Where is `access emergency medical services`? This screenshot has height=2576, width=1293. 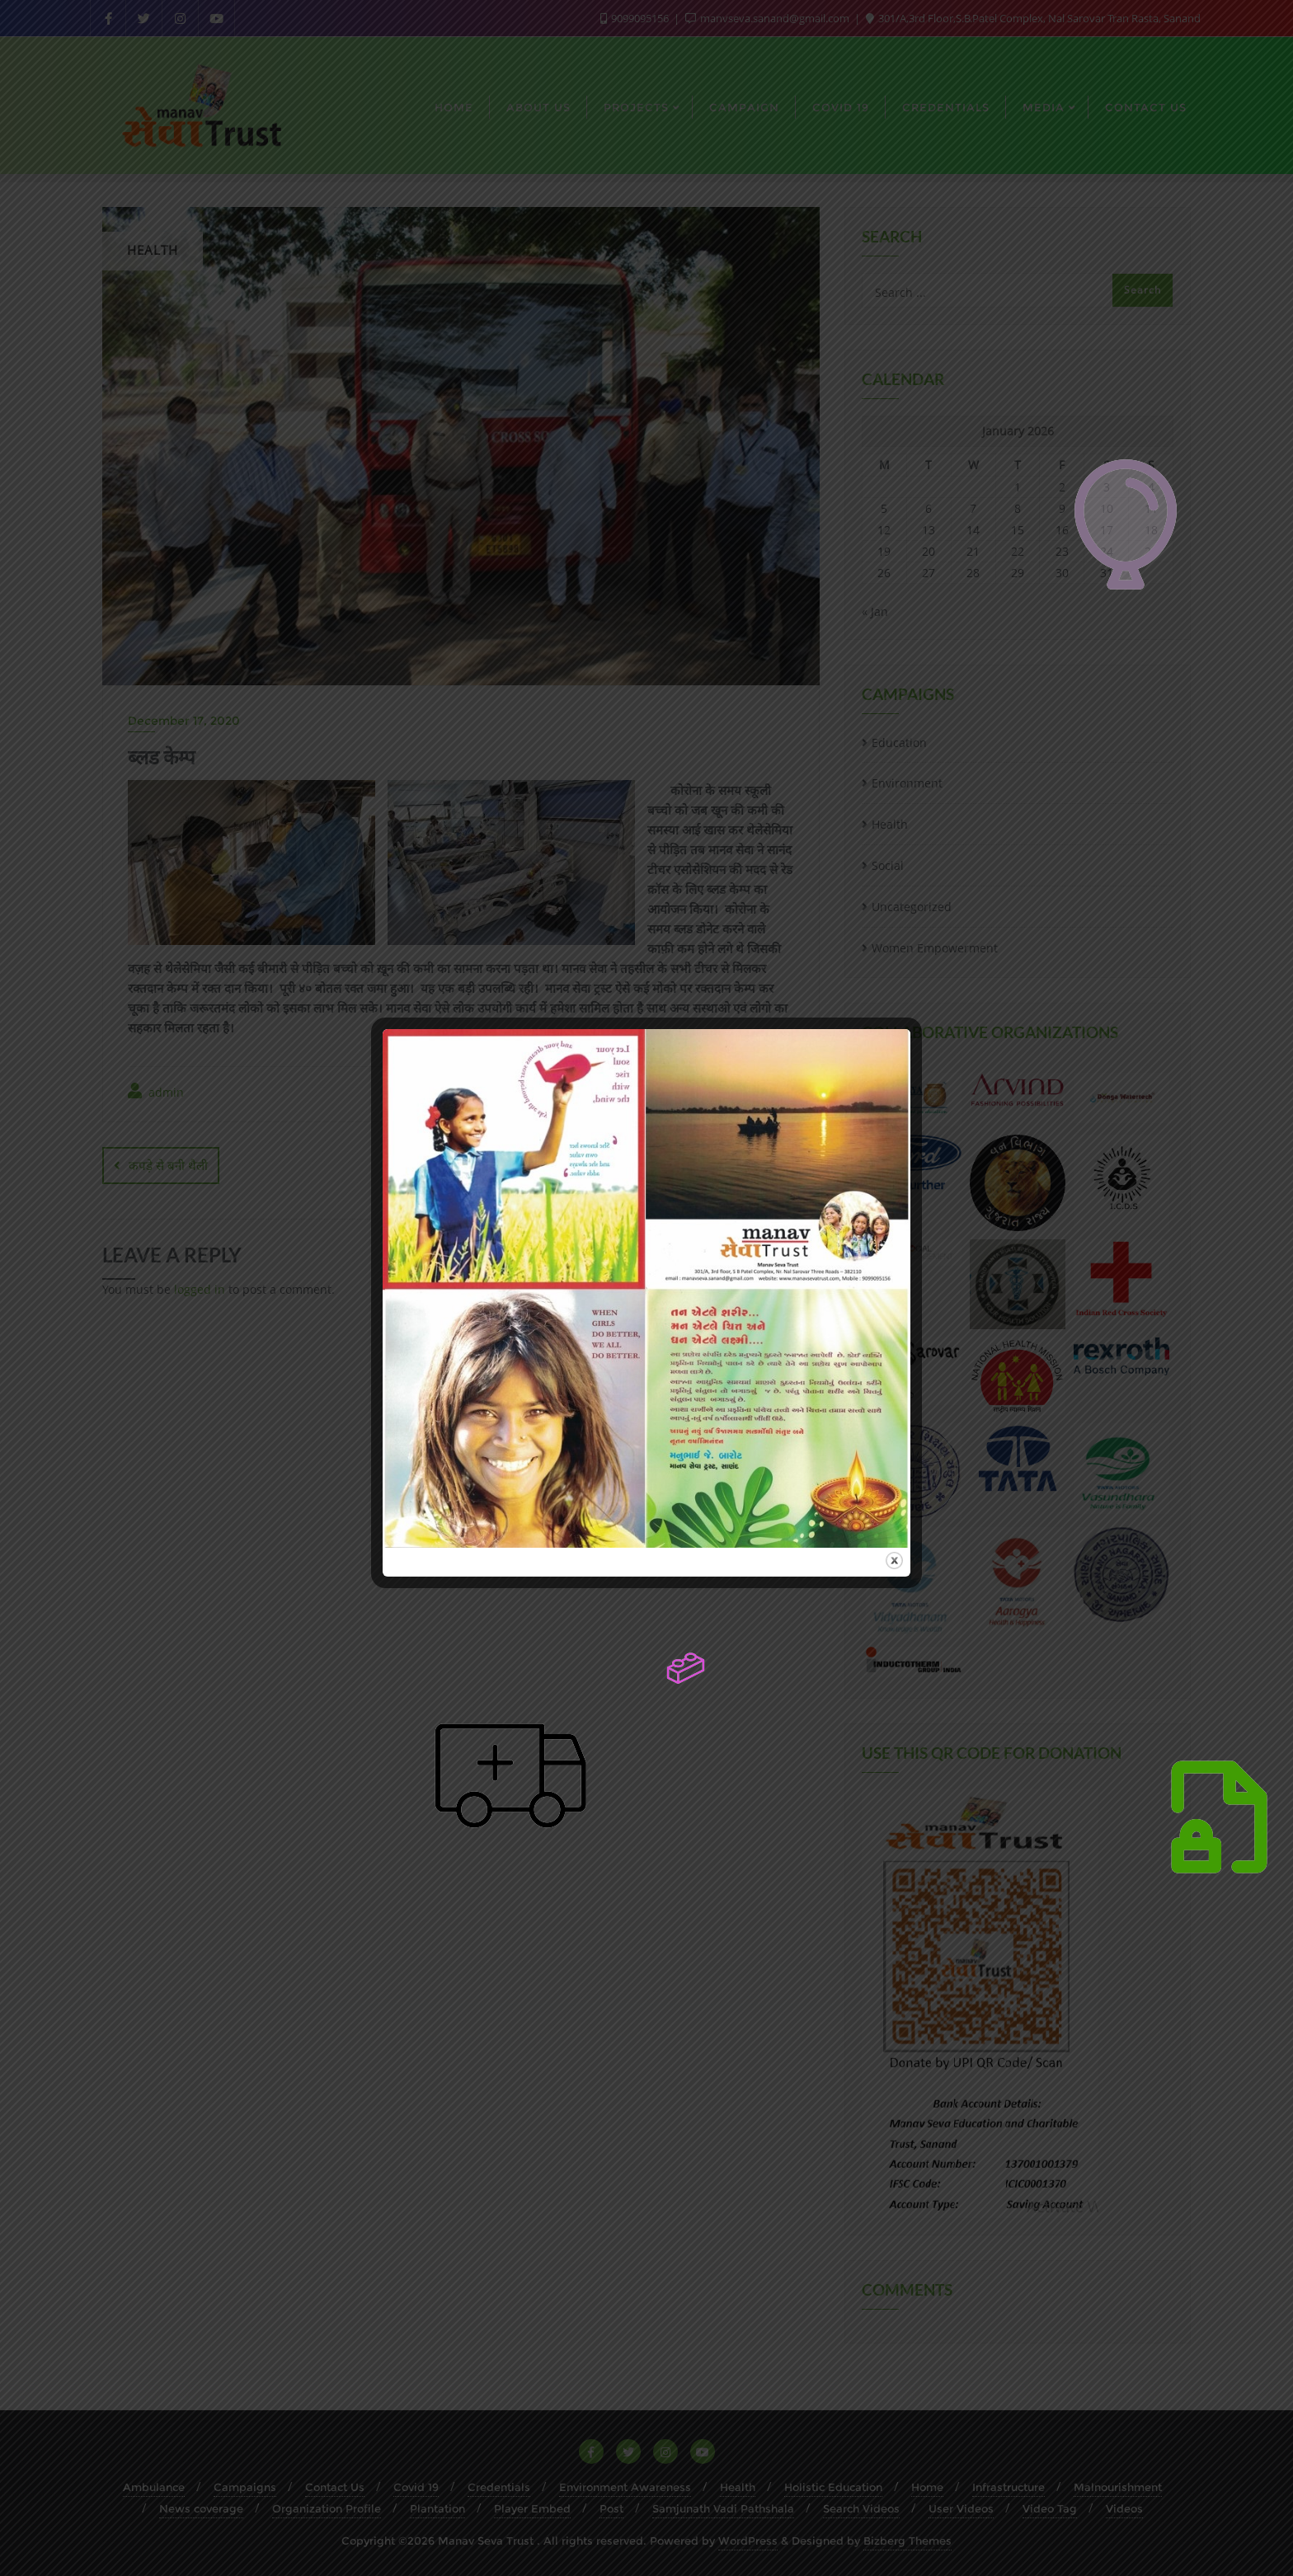
access emergency medical services is located at coordinates (505, 1768).